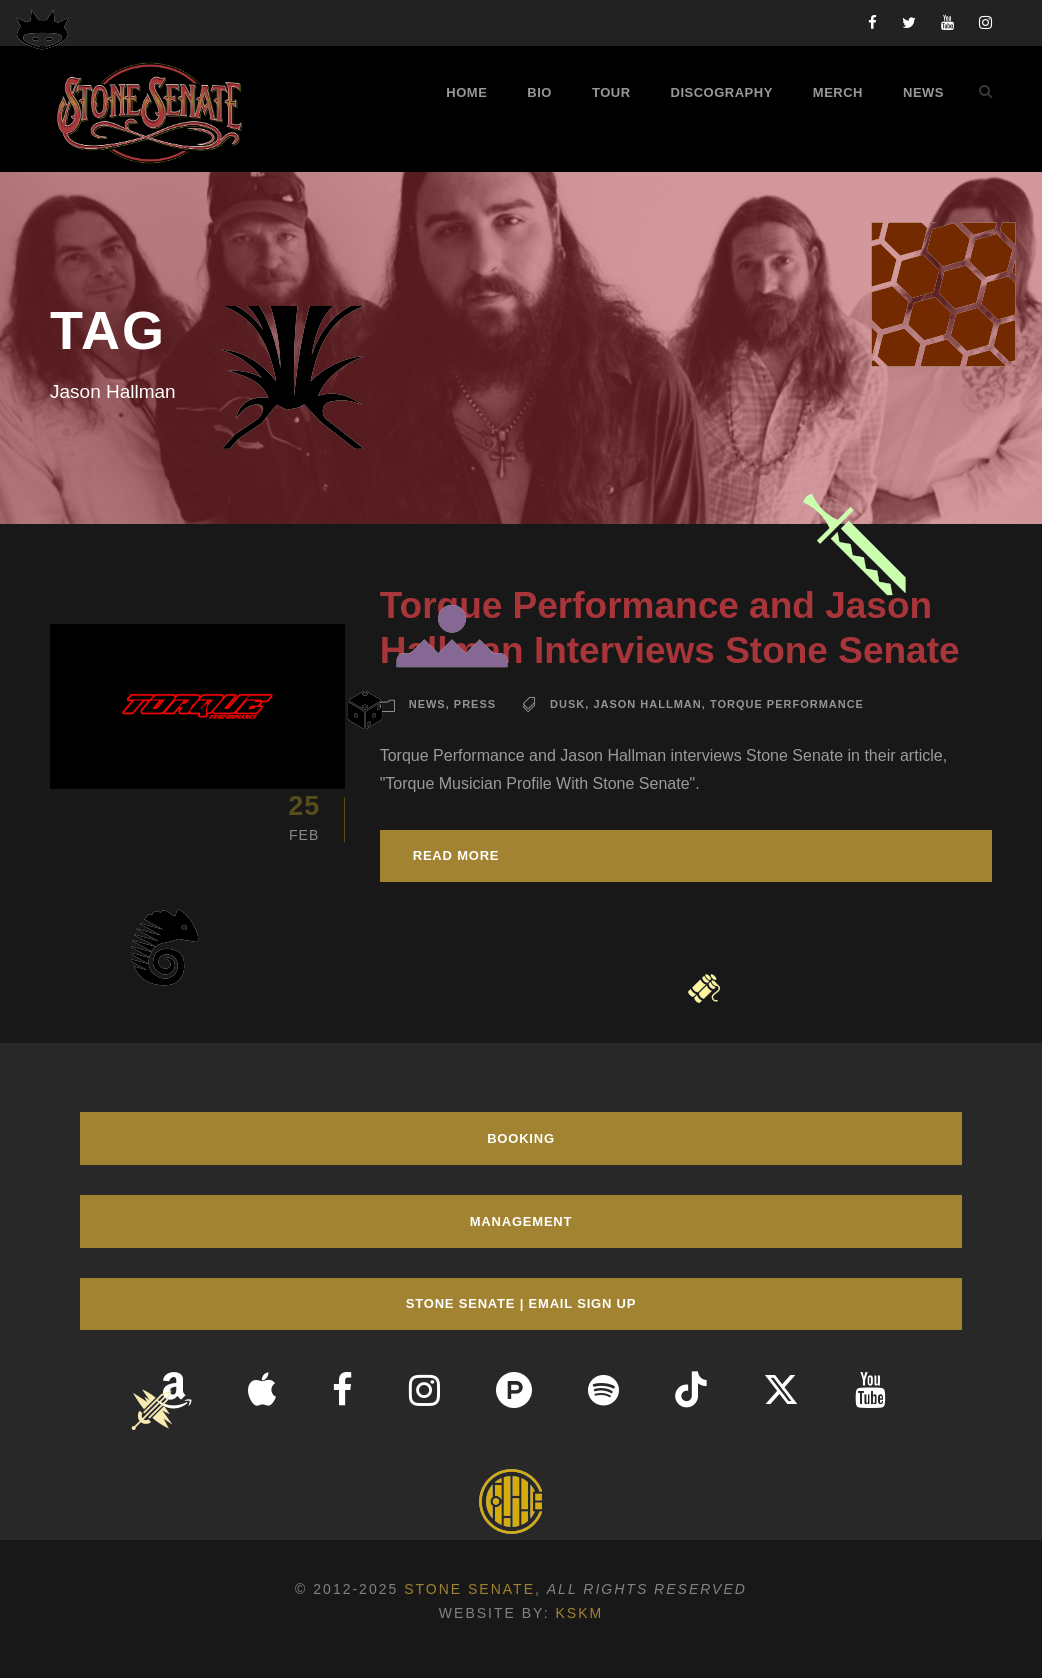 This screenshot has width=1042, height=1678. What do you see at coordinates (365, 710) in the screenshot?
I see `roll the dice or randomize` at bounding box center [365, 710].